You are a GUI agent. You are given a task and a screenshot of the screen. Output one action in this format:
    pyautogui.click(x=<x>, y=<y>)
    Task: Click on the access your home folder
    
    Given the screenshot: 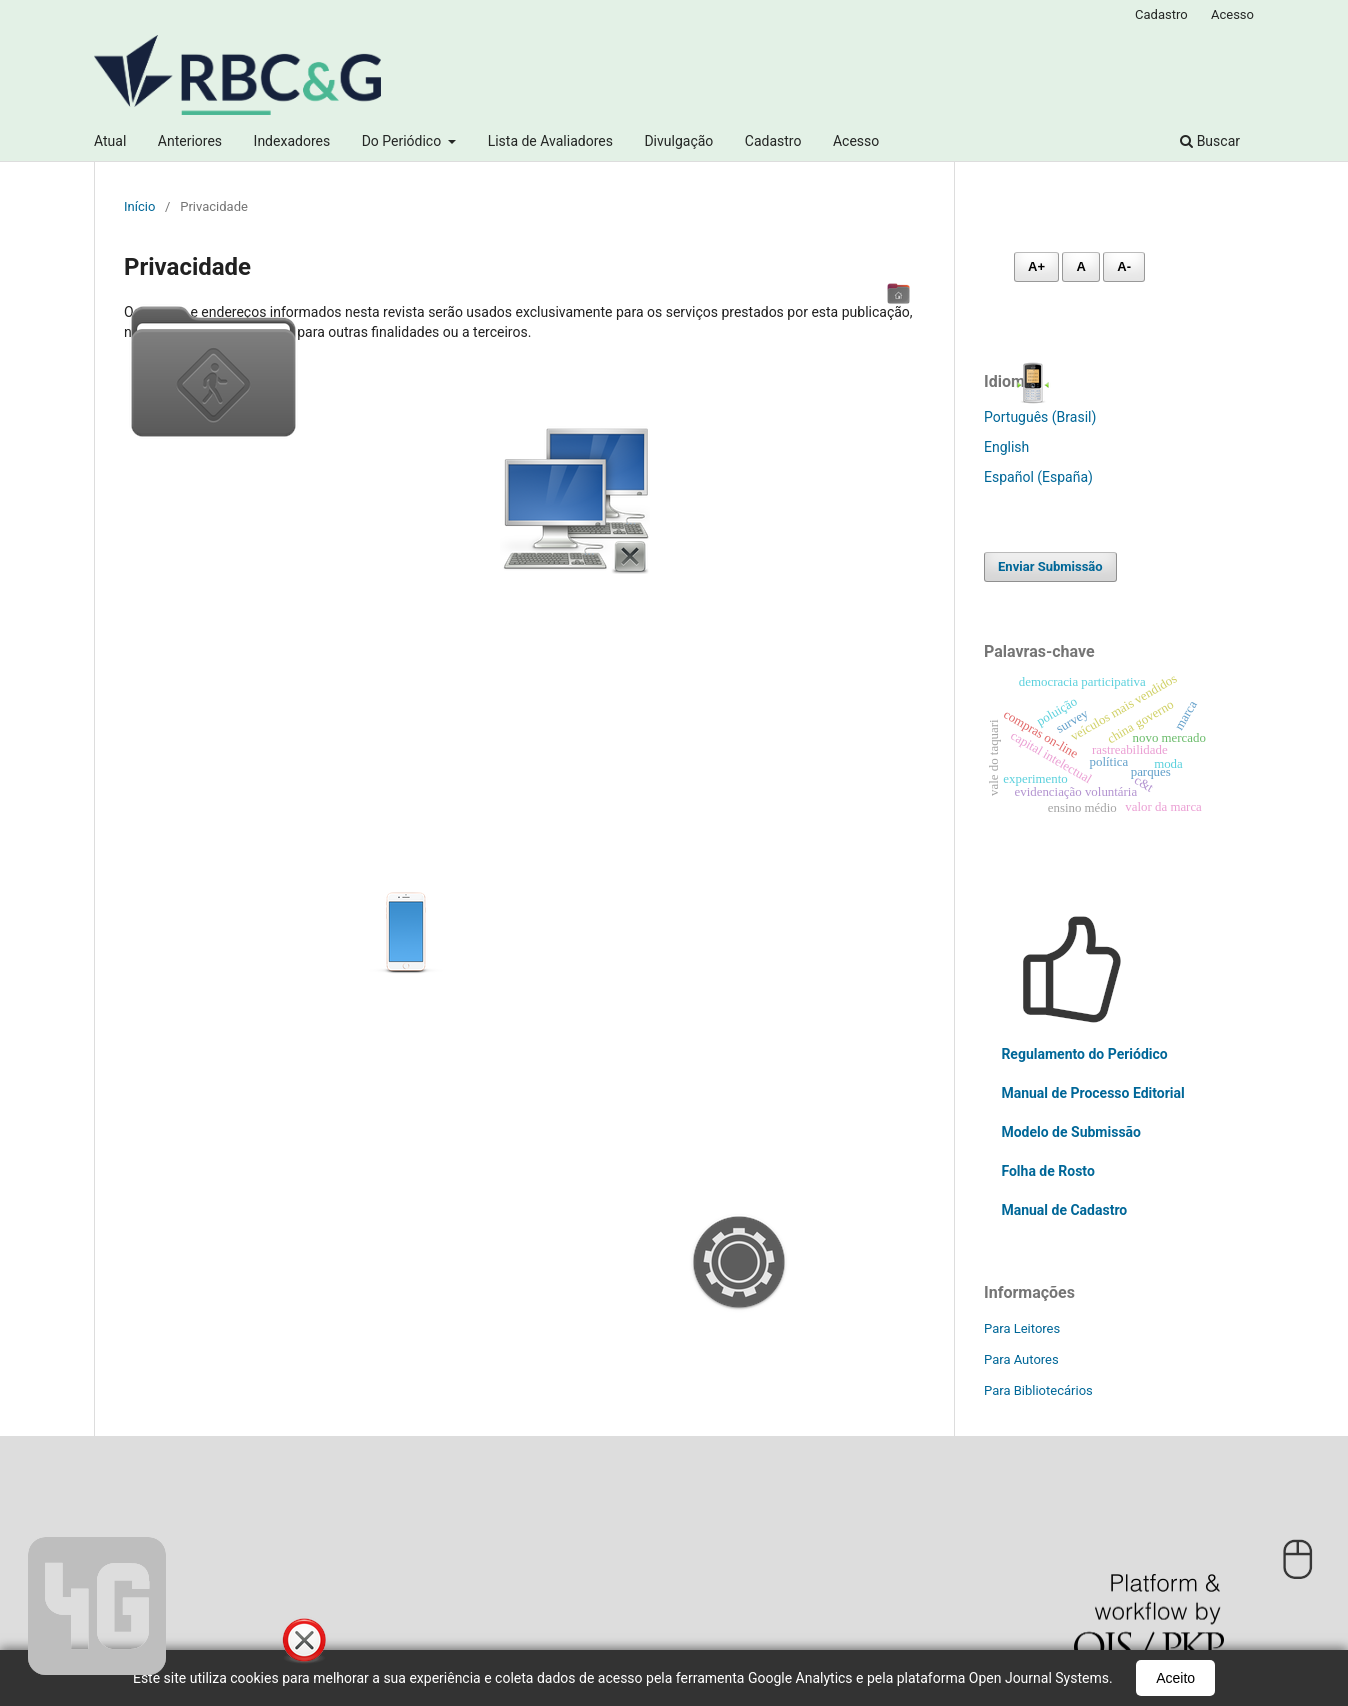 What is the action you would take?
    pyautogui.click(x=898, y=293)
    